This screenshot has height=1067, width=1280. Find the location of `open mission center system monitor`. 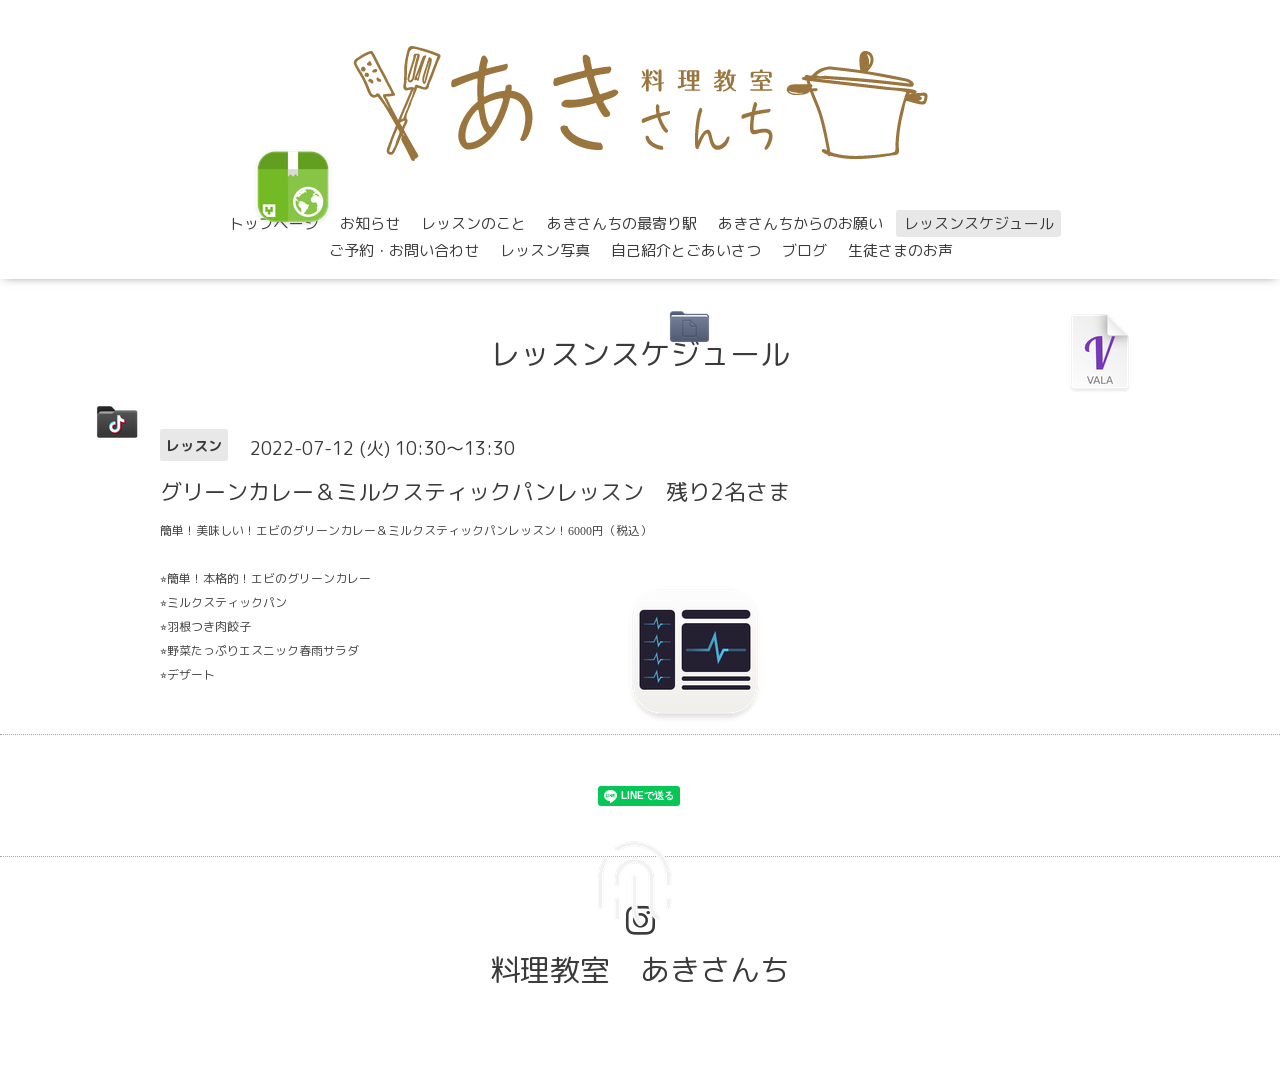

open mission center system monitor is located at coordinates (695, 652).